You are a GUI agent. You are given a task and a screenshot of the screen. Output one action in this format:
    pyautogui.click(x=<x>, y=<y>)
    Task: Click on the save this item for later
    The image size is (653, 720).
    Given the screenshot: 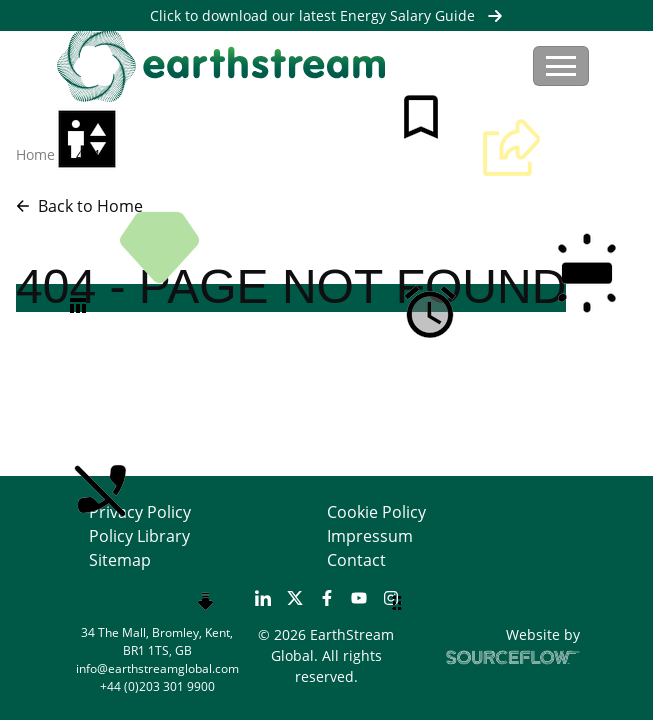 What is the action you would take?
    pyautogui.click(x=421, y=117)
    